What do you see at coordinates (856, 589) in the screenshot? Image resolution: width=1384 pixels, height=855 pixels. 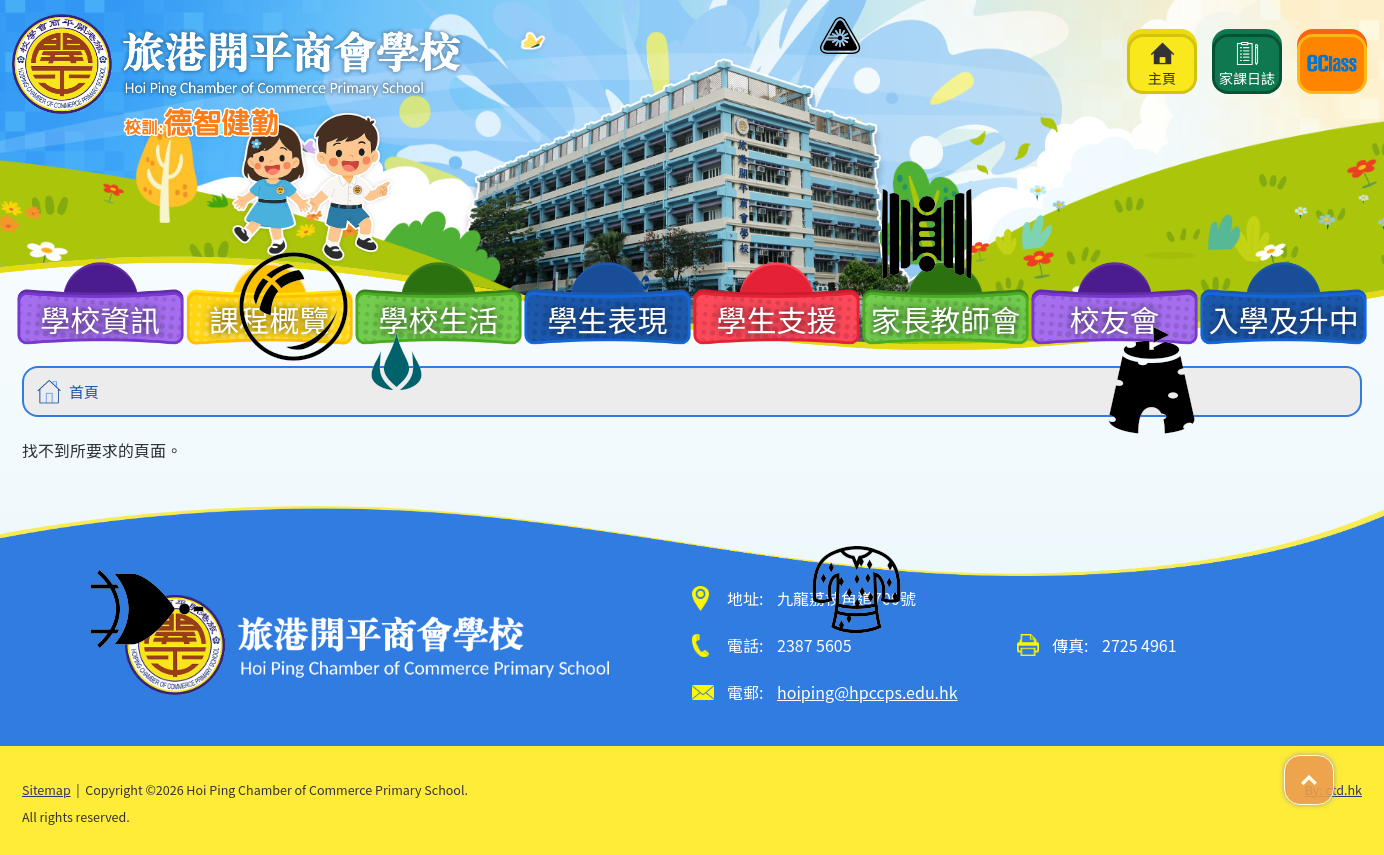 I see `equip chainmail armor` at bounding box center [856, 589].